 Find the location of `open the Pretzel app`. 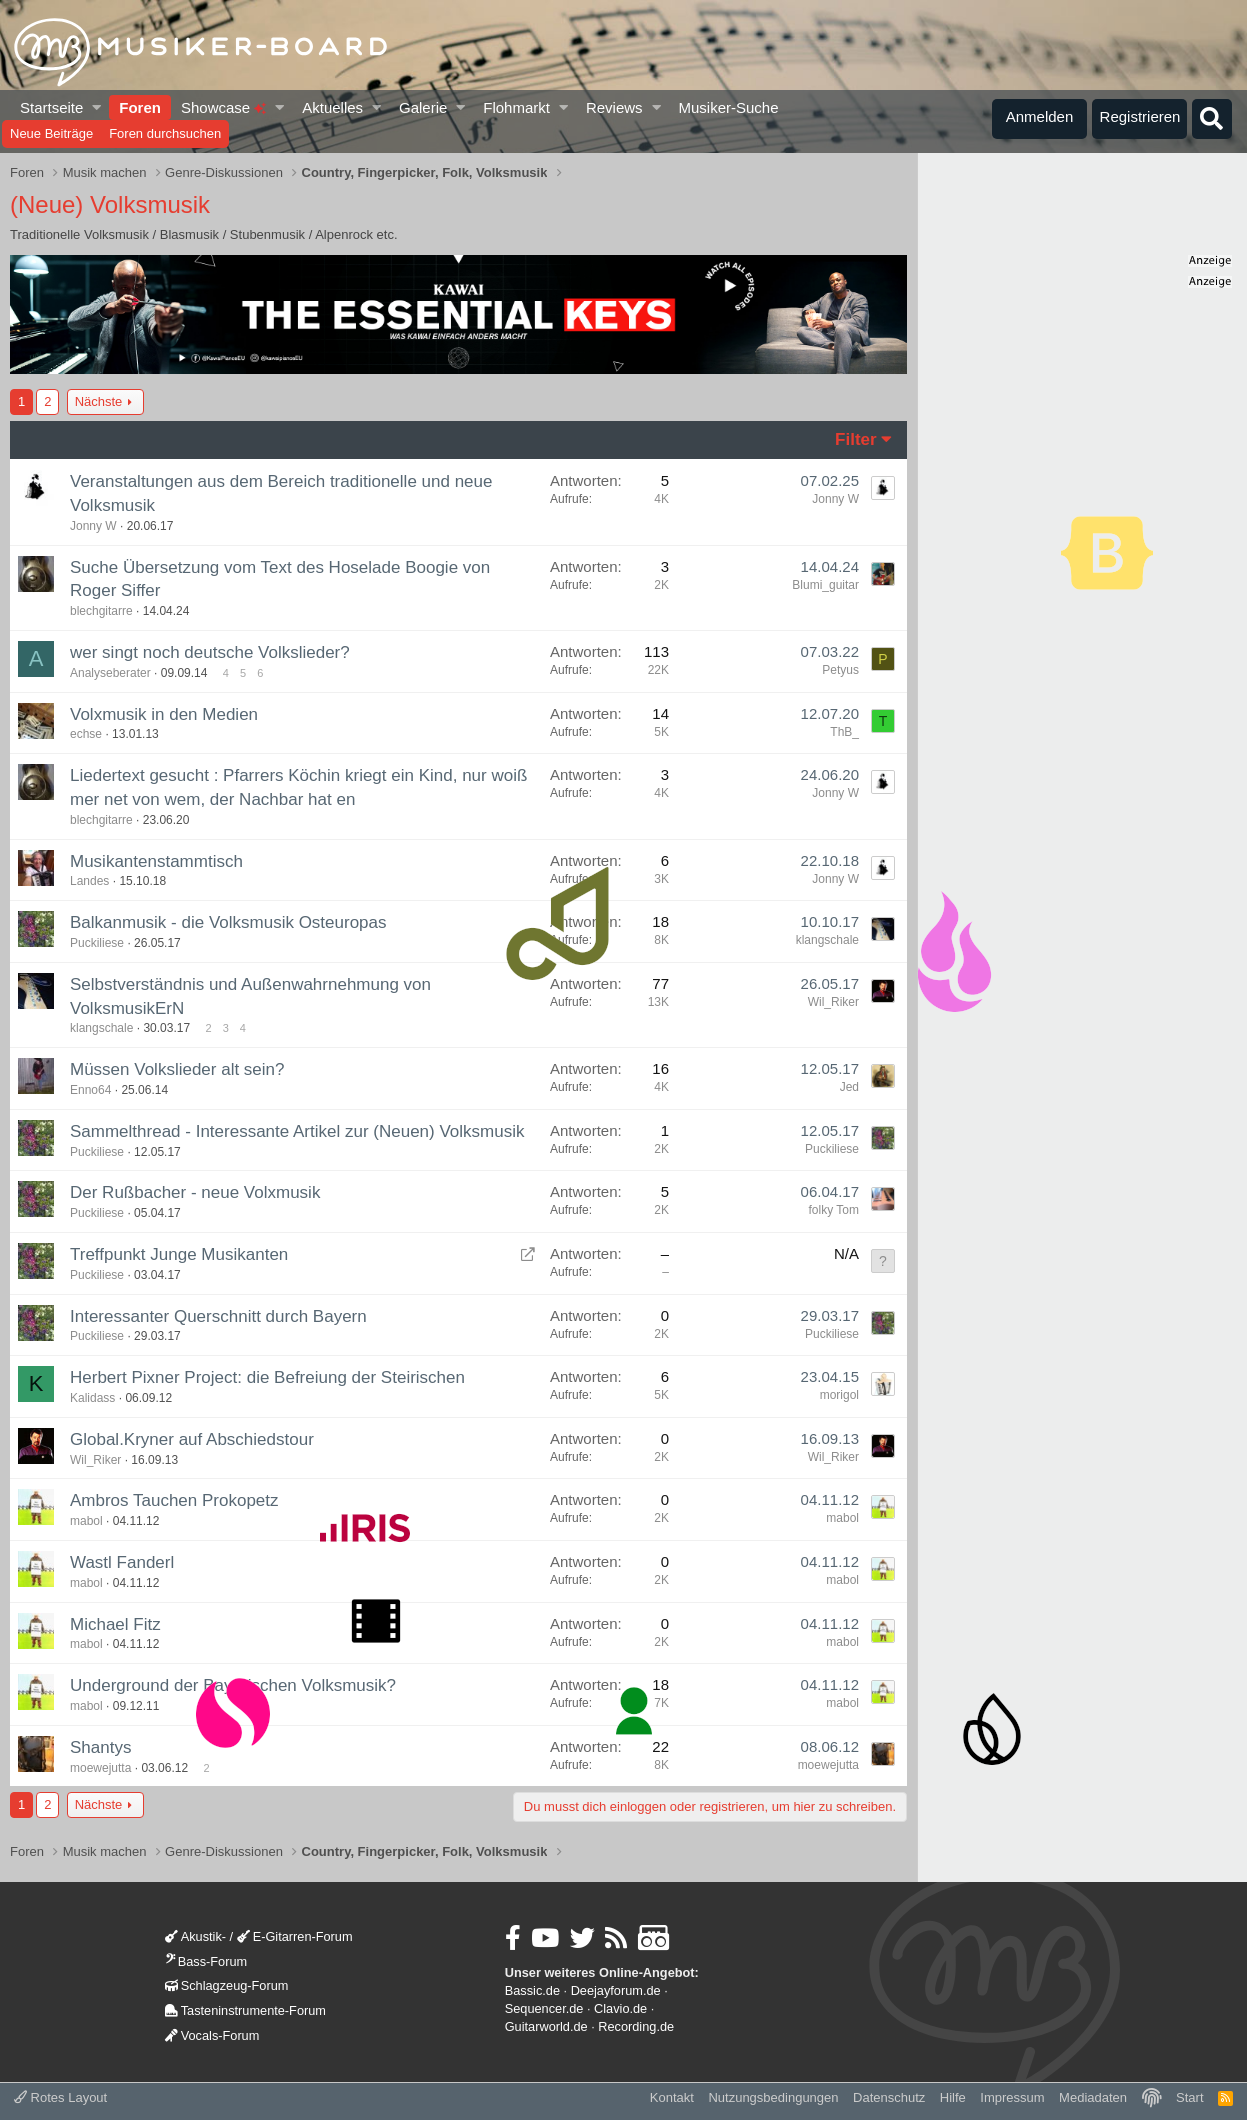

open the Pretzel app is located at coordinates (557, 923).